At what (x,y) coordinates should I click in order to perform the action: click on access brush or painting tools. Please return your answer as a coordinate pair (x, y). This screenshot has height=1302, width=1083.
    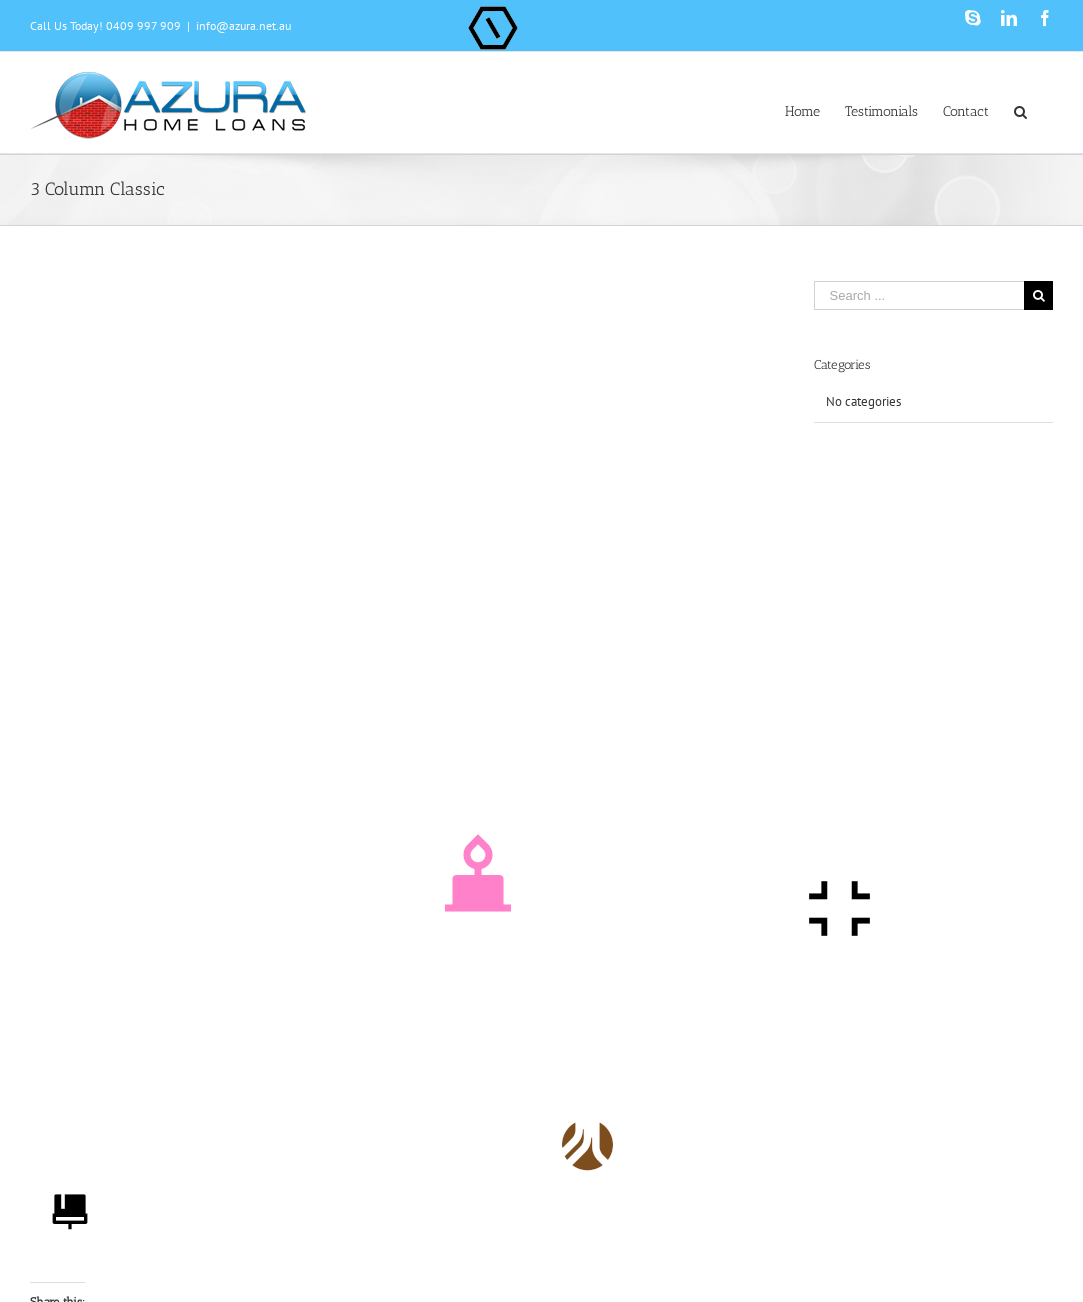
    Looking at the image, I should click on (70, 1210).